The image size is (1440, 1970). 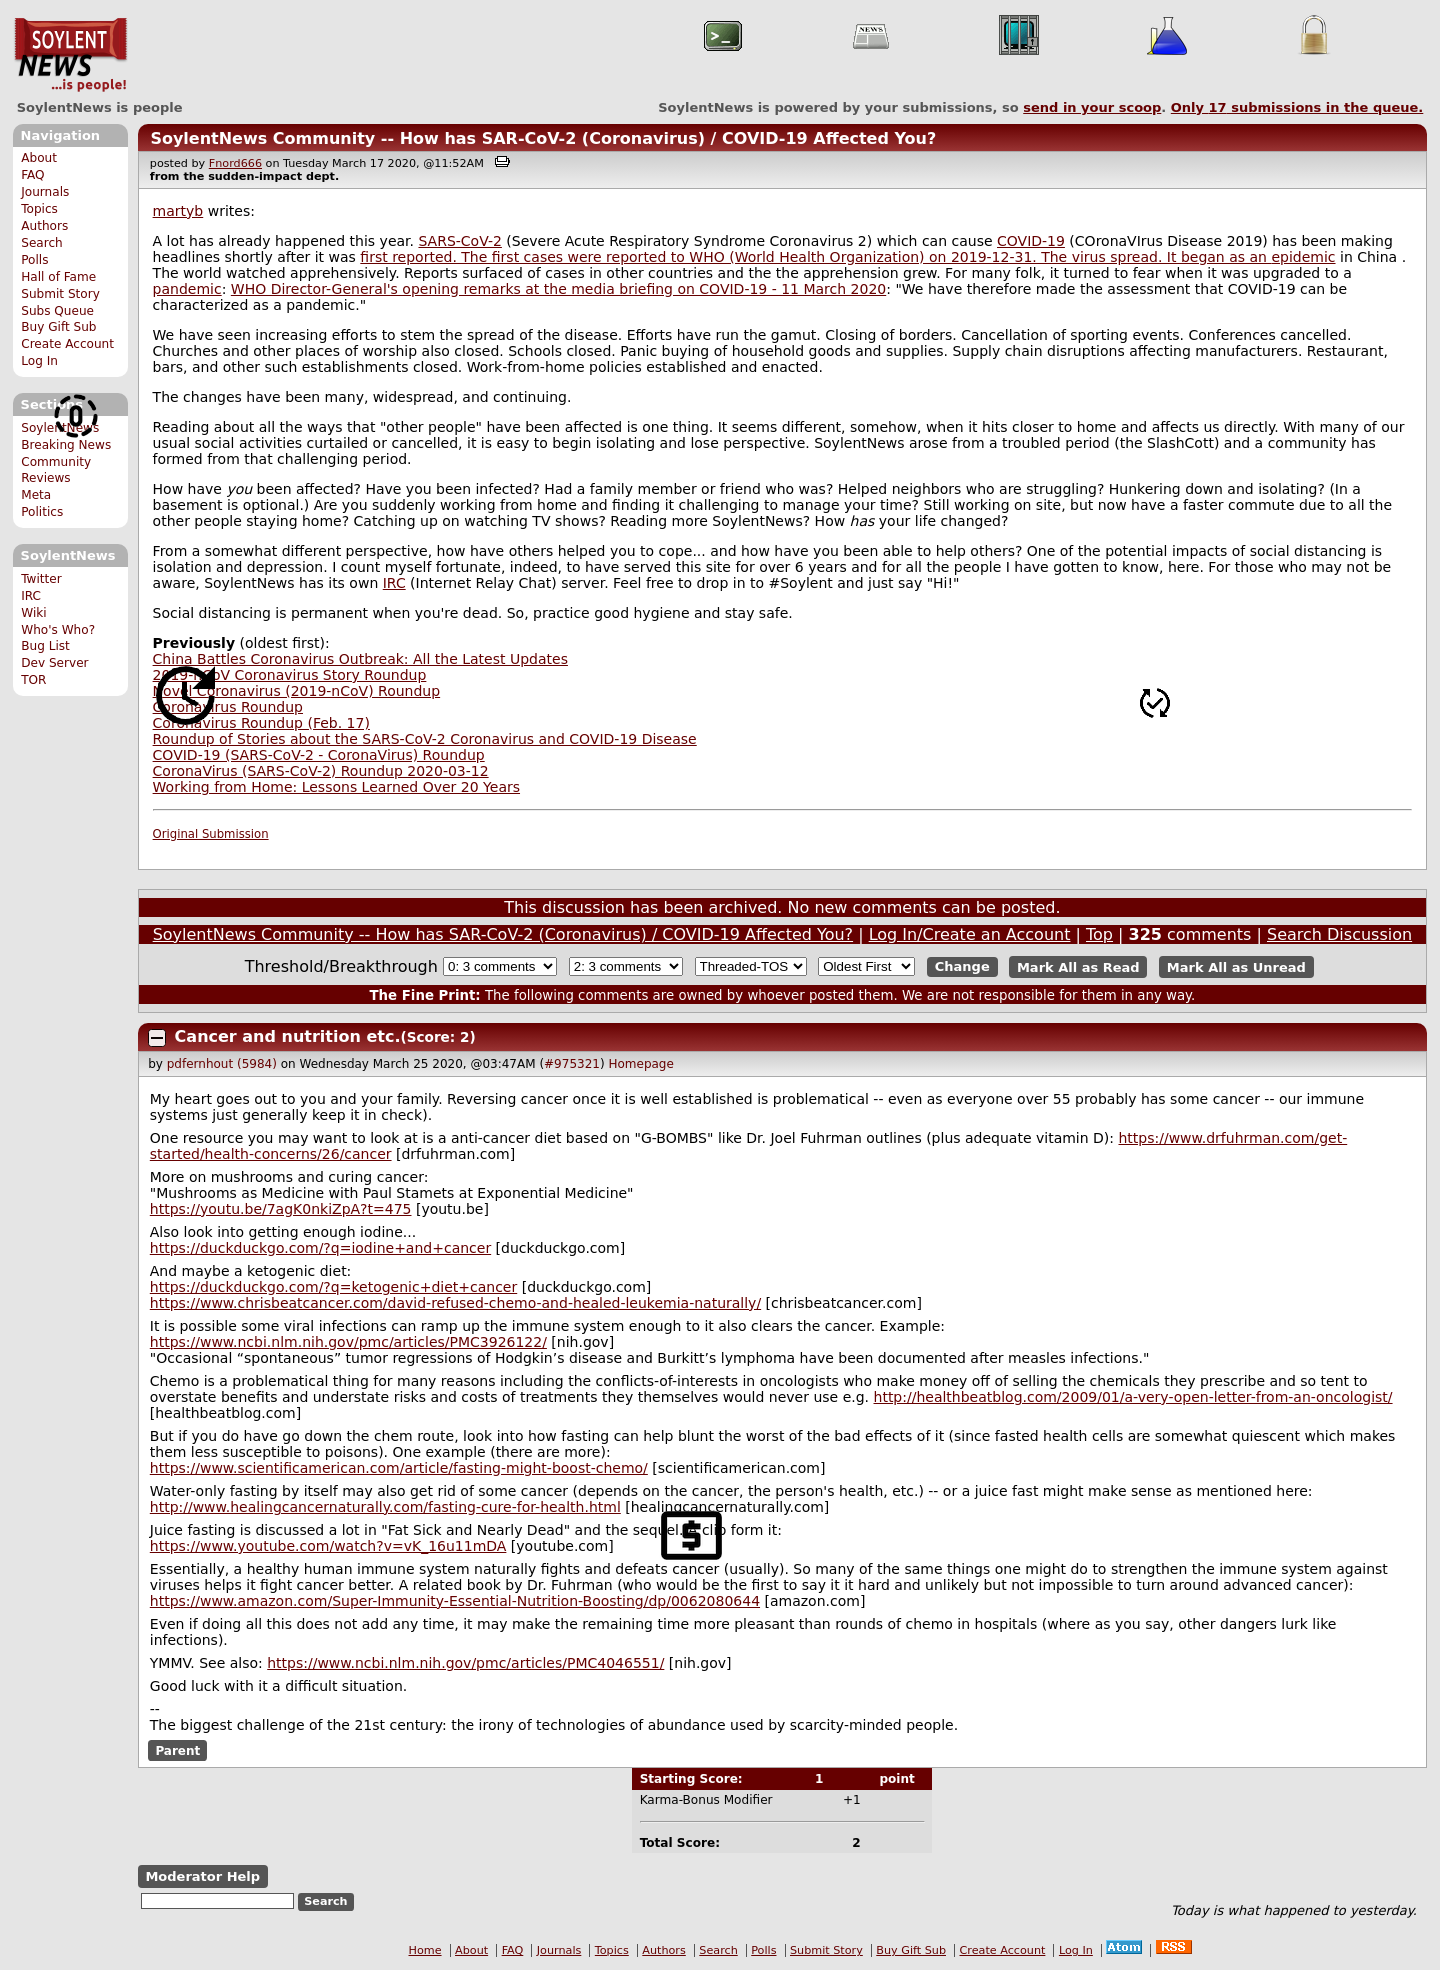 What do you see at coordinates (76, 416) in the screenshot?
I see `indicates zero items or empty count` at bounding box center [76, 416].